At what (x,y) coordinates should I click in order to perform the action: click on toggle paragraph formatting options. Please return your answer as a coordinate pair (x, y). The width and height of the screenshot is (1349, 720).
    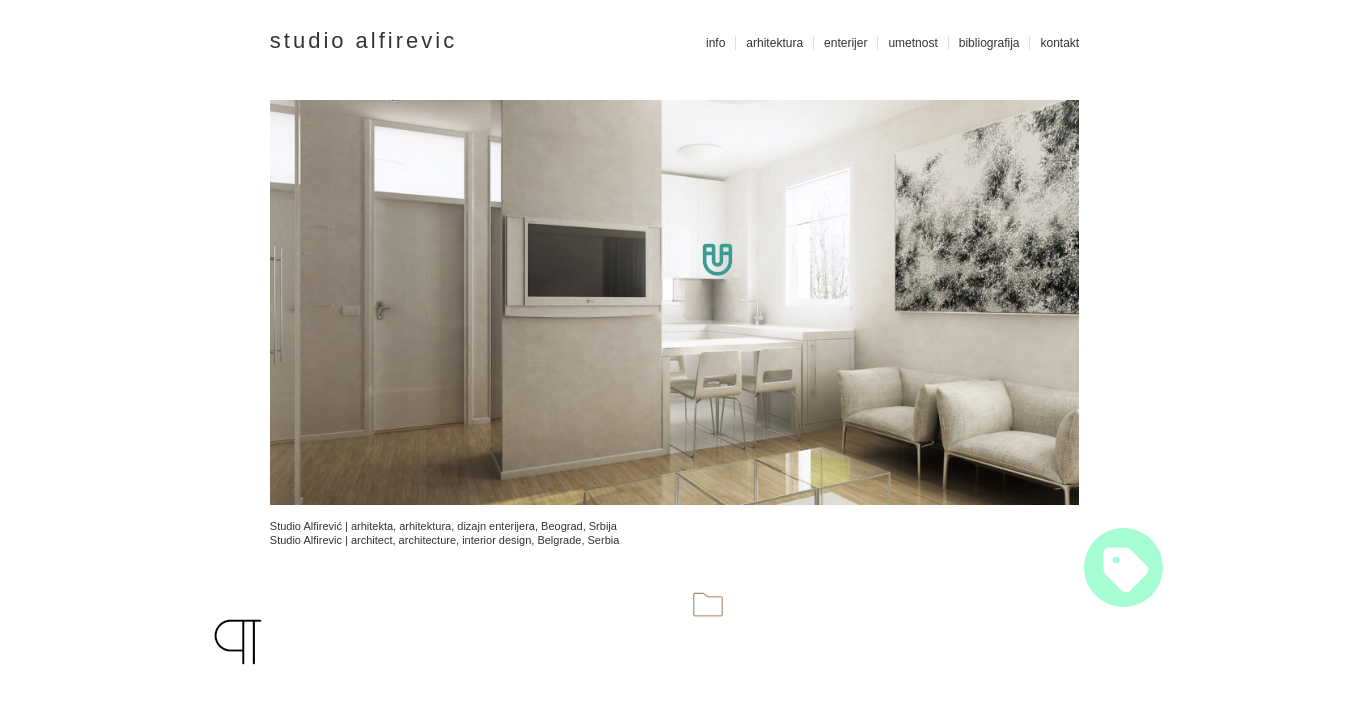
    Looking at the image, I should click on (239, 642).